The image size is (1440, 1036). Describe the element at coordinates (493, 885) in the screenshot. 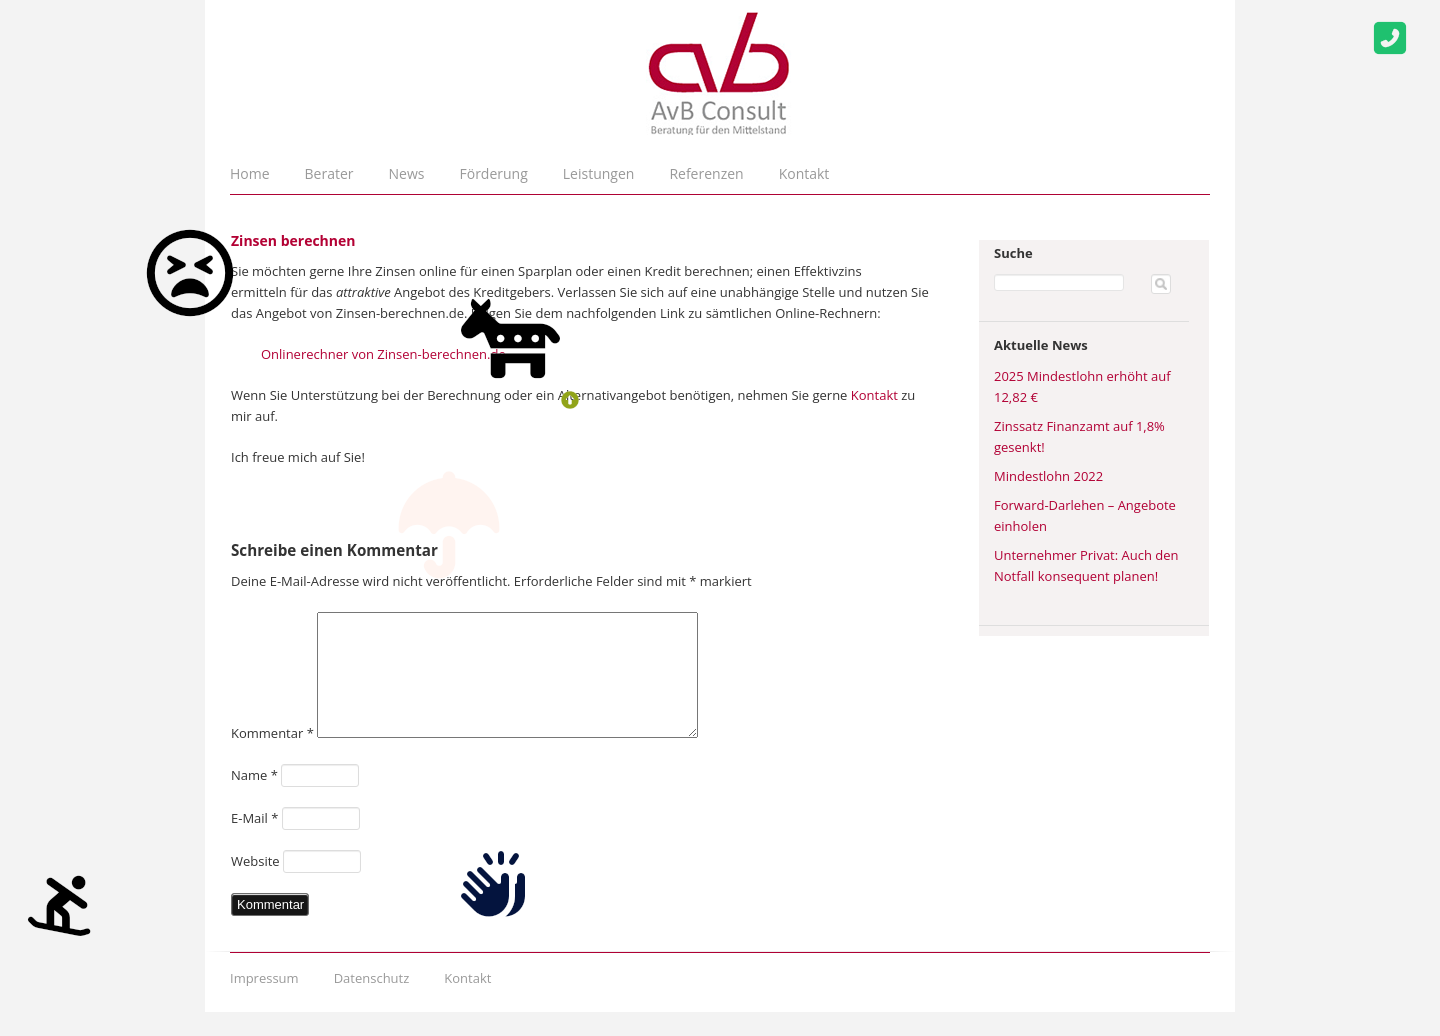

I see `applaud or react with appreciation` at that location.